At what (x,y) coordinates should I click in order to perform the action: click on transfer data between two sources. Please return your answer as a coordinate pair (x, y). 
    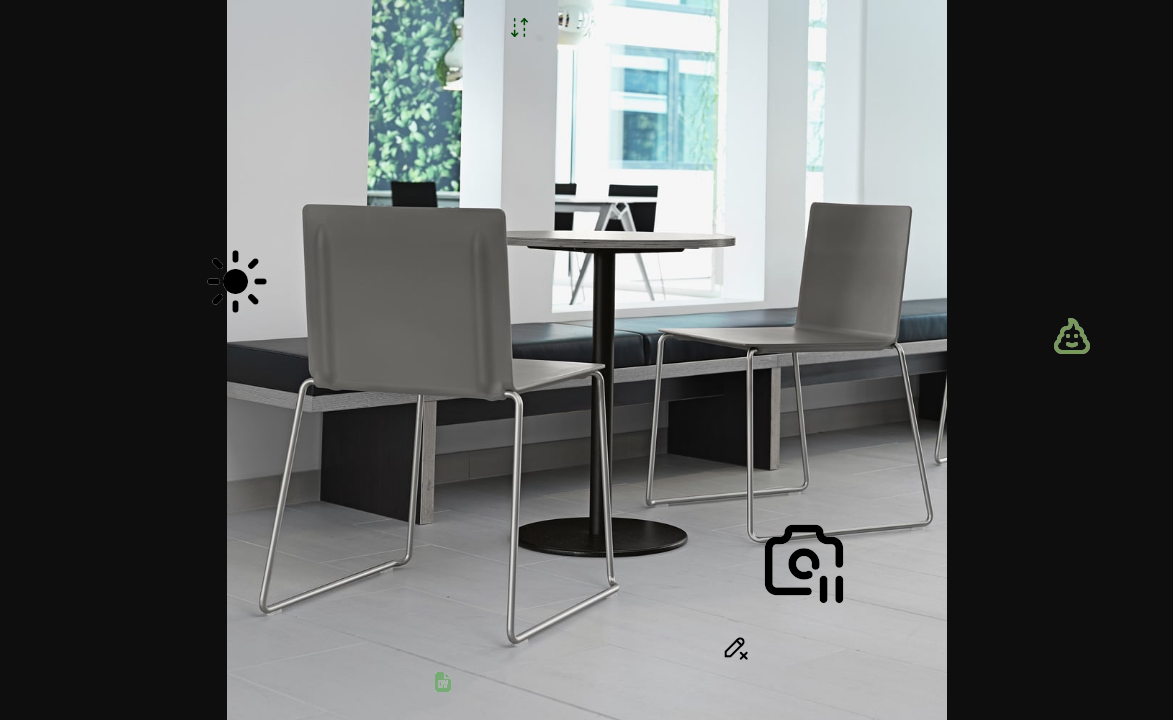
    Looking at the image, I should click on (519, 27).